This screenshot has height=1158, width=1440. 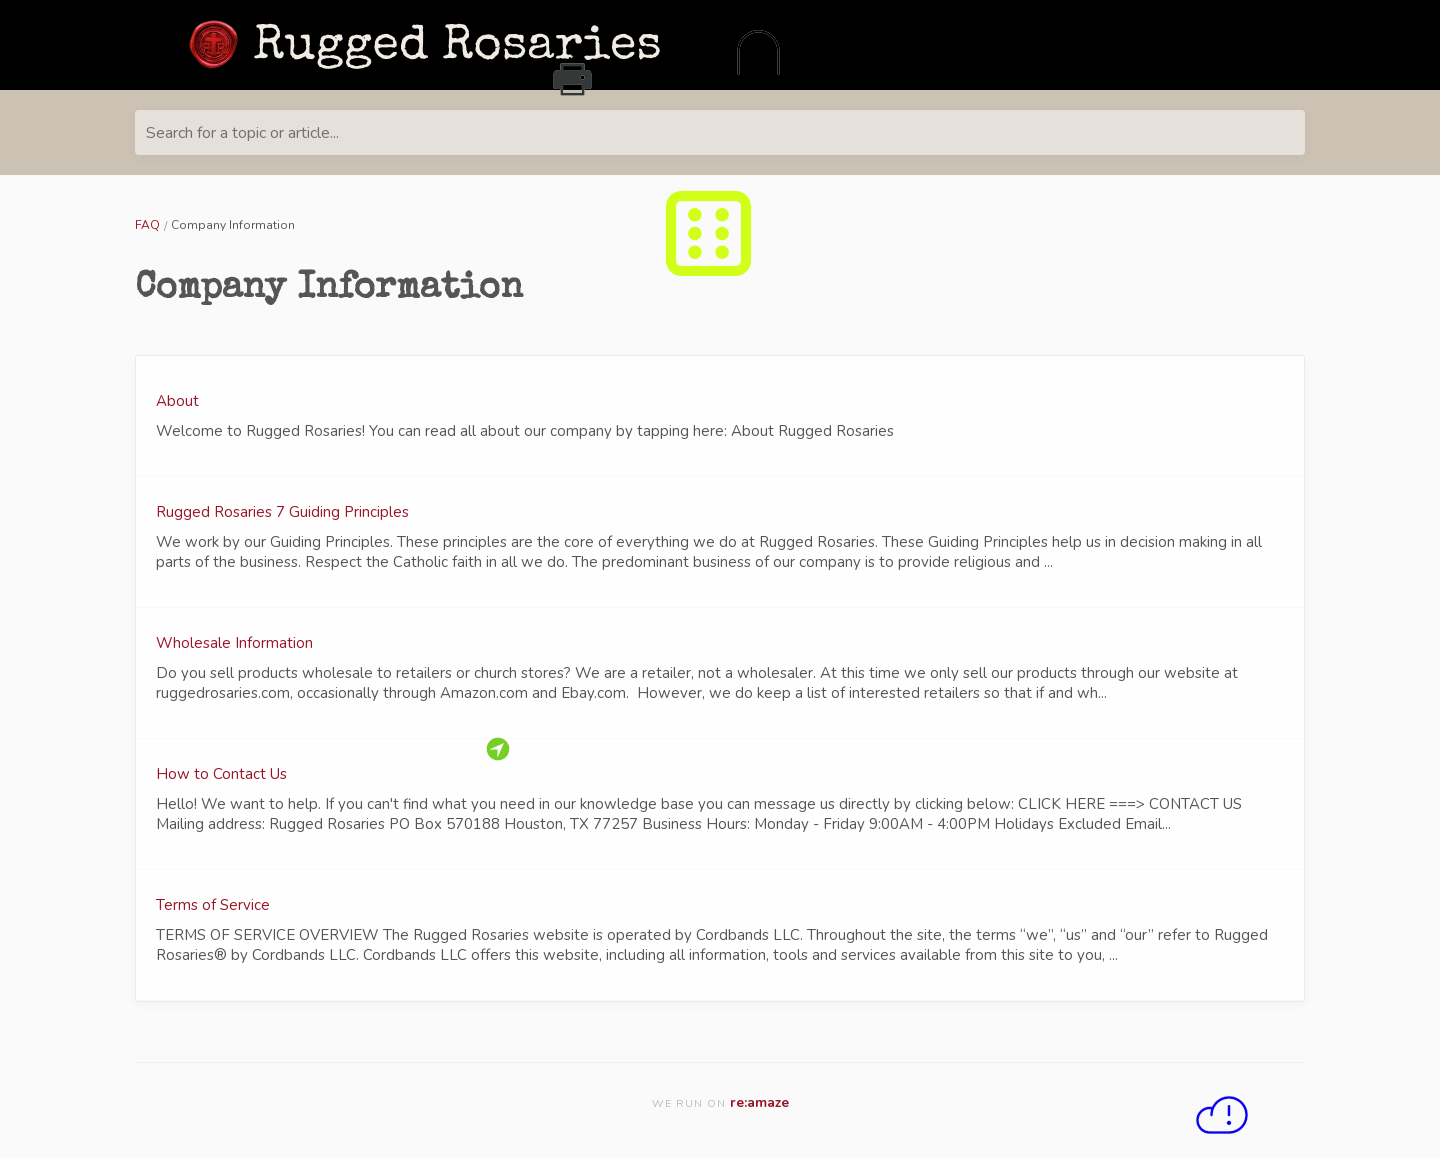 I want to click on cloud storage warning or issue detected, so click(x=1222, y=1115).